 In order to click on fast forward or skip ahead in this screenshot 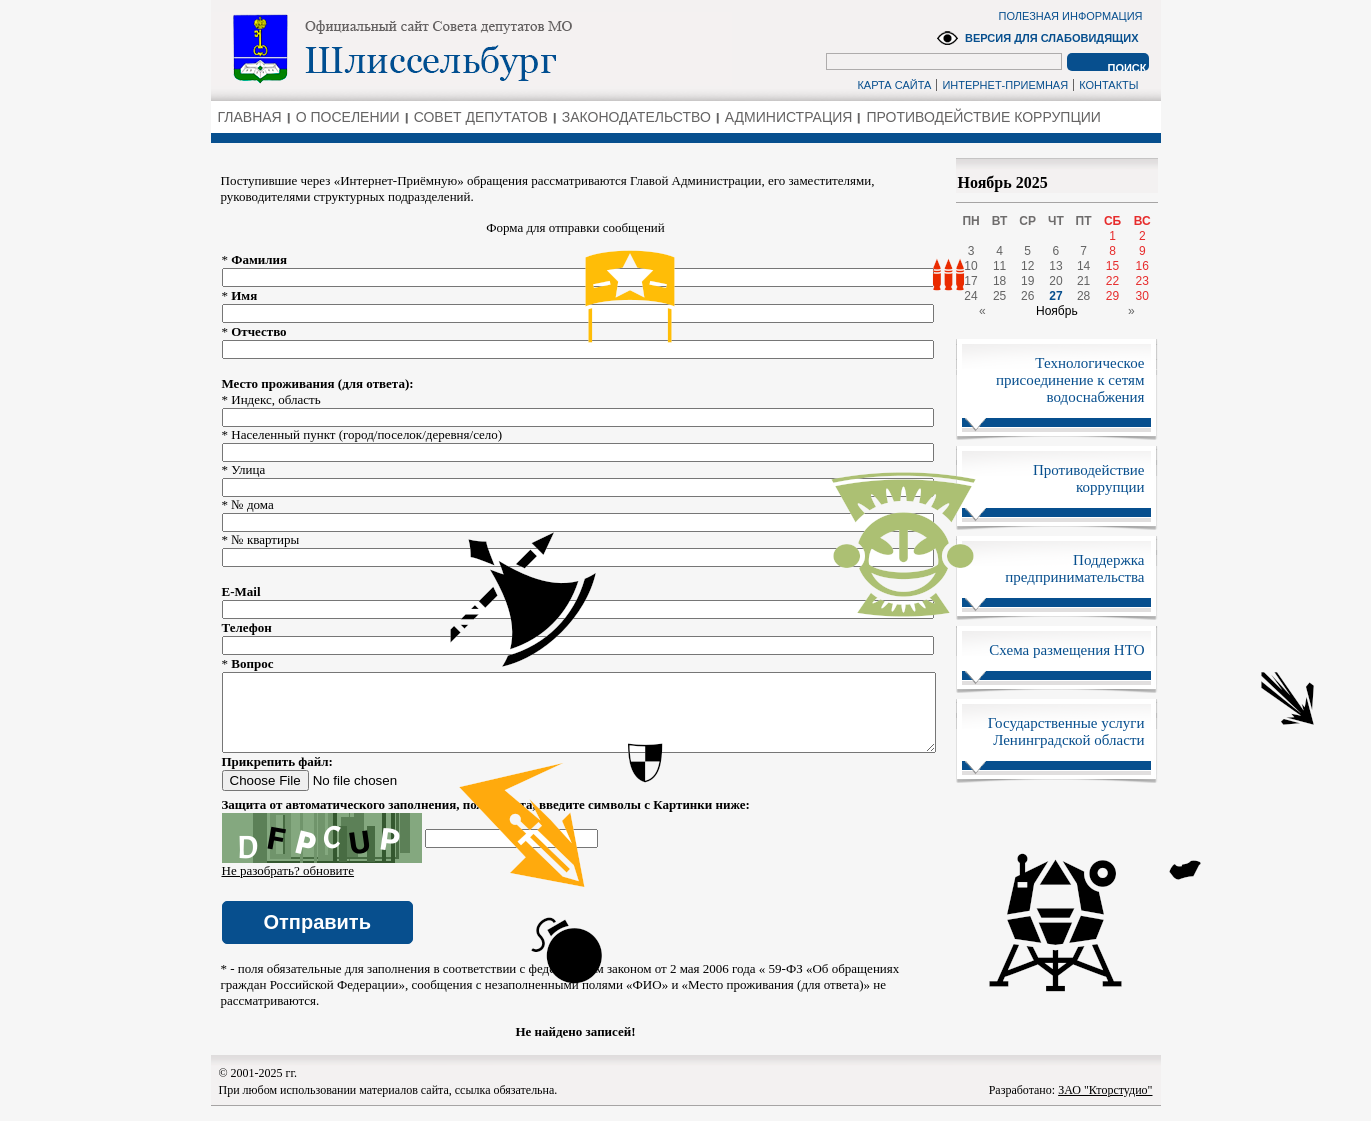, I will do `click(1287, 698)`.